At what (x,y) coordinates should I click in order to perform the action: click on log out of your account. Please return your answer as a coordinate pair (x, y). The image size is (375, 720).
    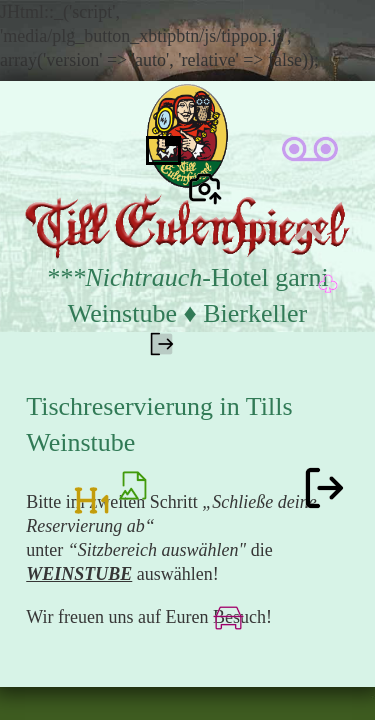
    Looking at the image, I should click on (161, 344).